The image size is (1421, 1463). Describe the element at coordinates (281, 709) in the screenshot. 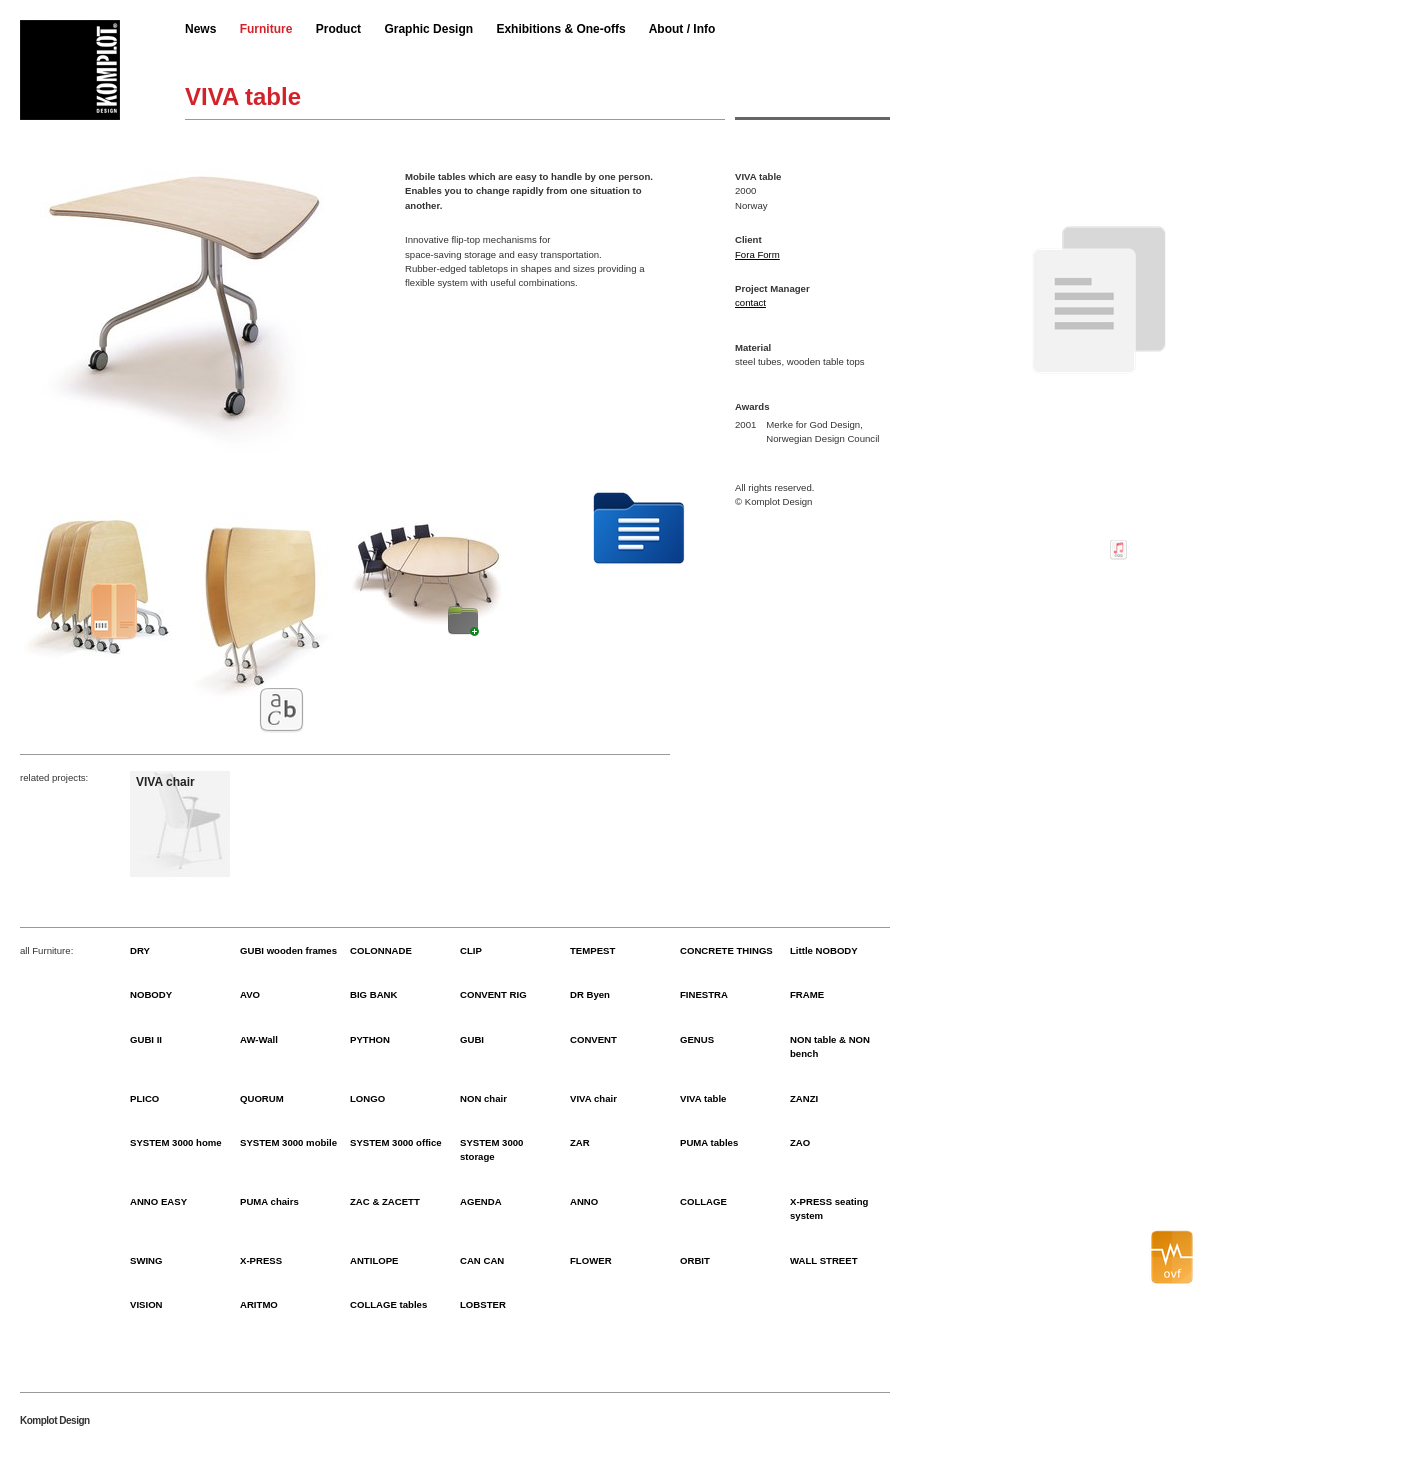

I see `open the font viewer application` at that location.